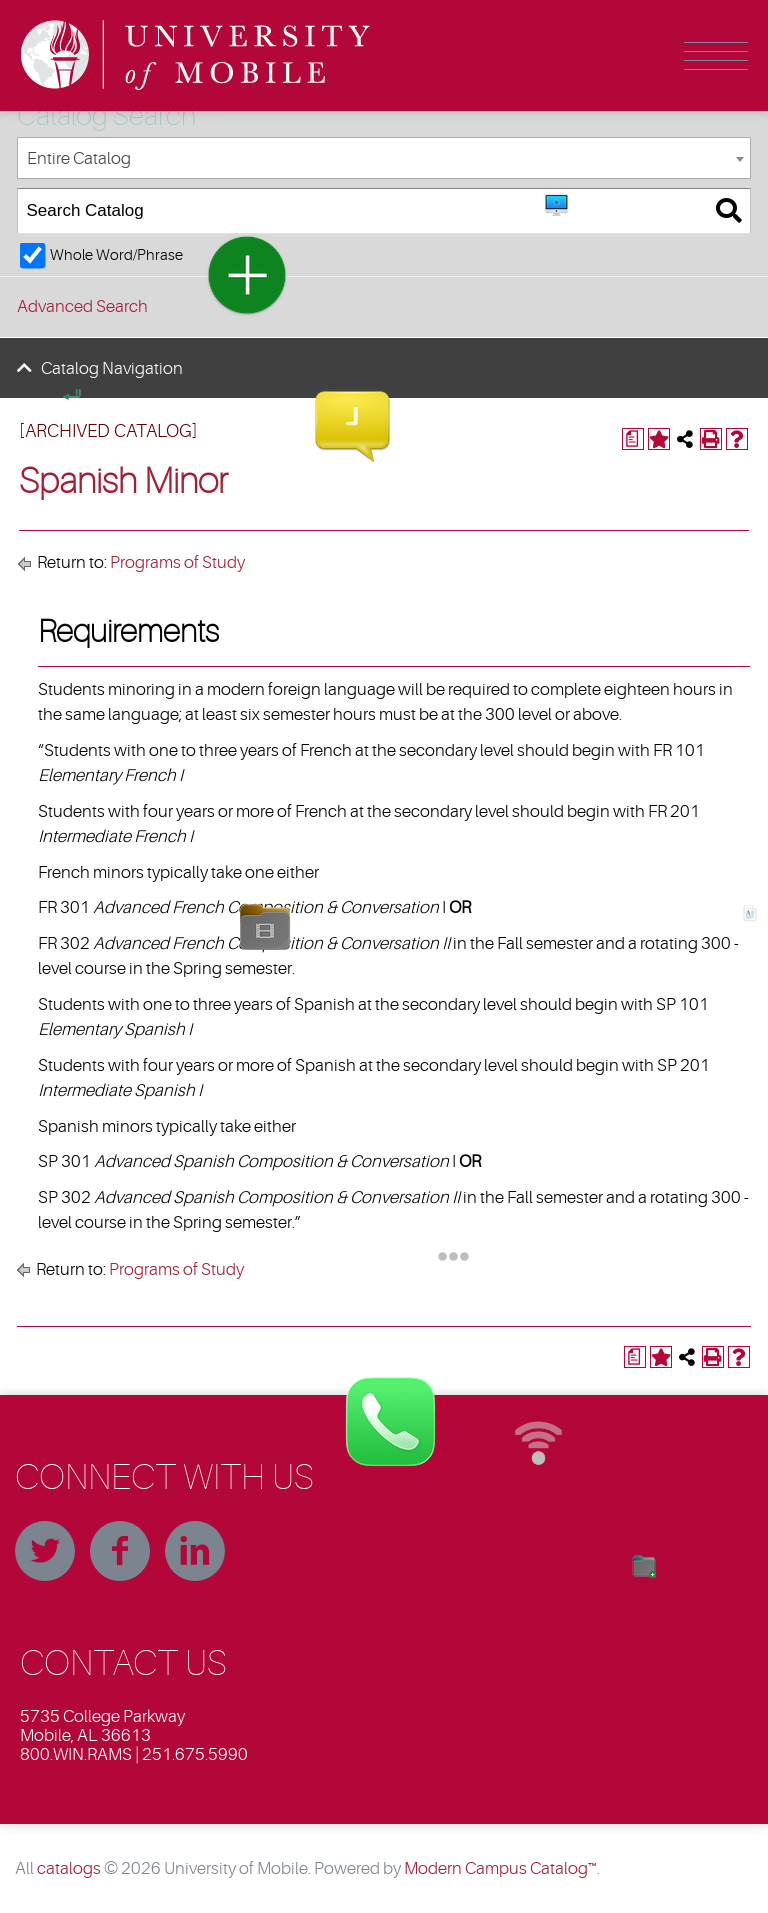 The height and width of the screenshot is (1913, 768). What do you see at coordinates (247, 275) in the screenshot?
I see `add a new item to a list` at bounding box center [247, 275].